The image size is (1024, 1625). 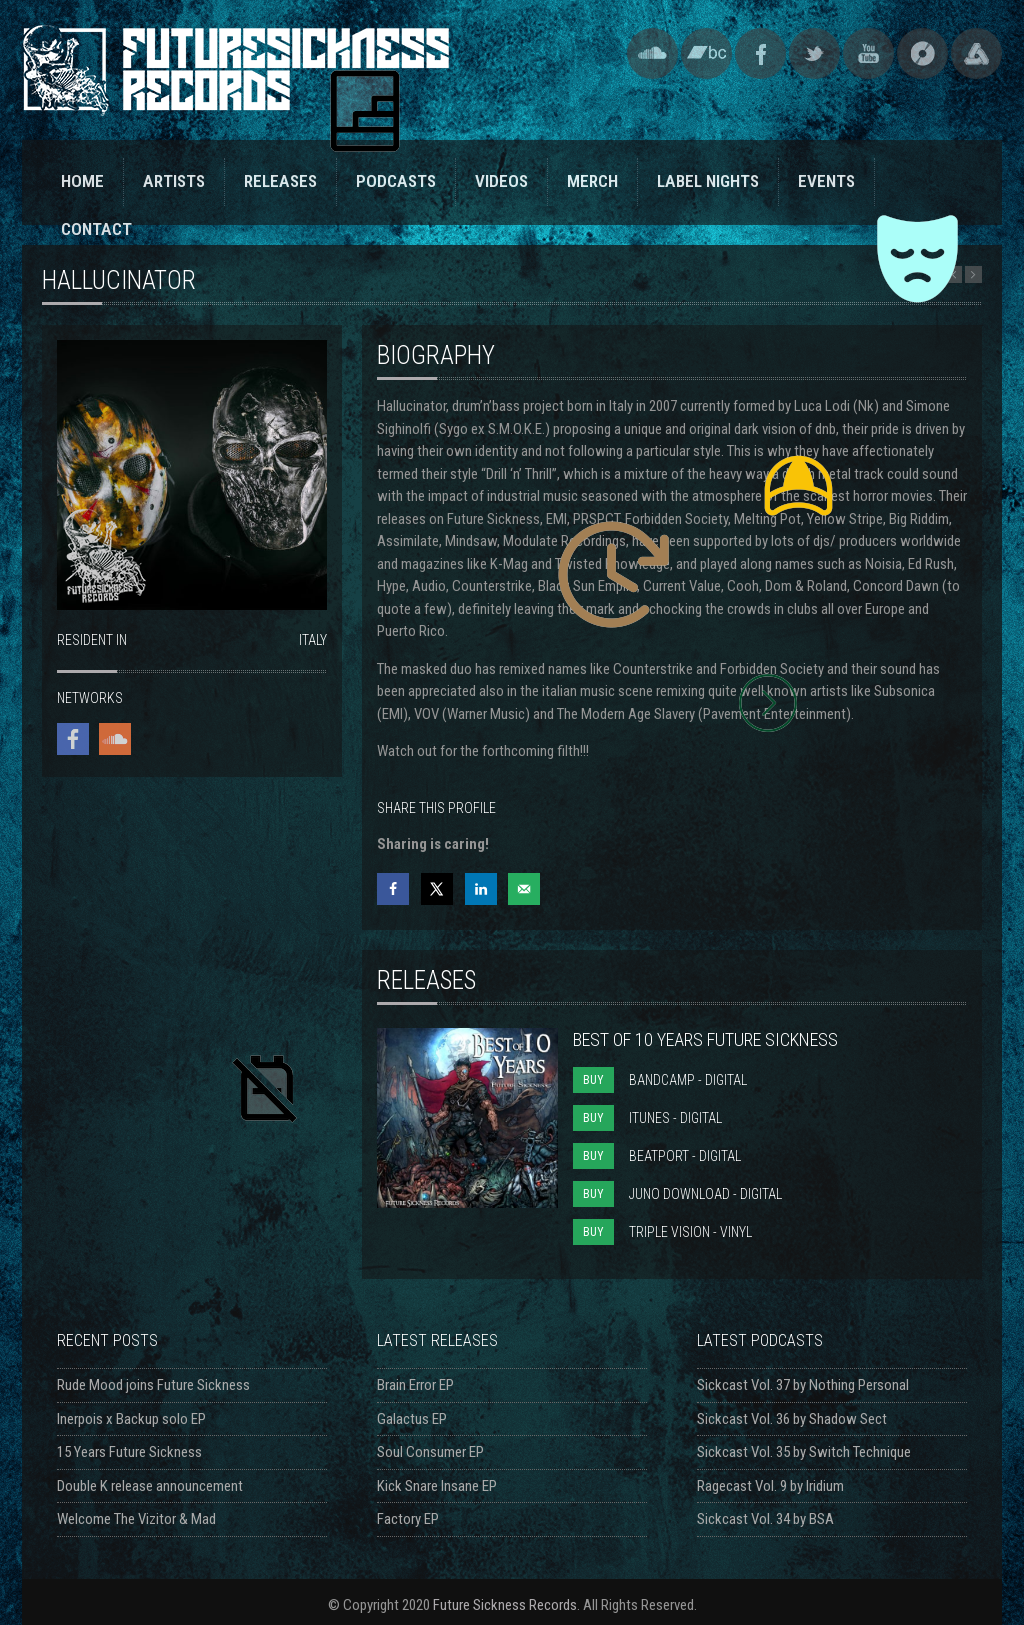 I want to click on indicates stairs or stairway access, so click(x=365, y=111).